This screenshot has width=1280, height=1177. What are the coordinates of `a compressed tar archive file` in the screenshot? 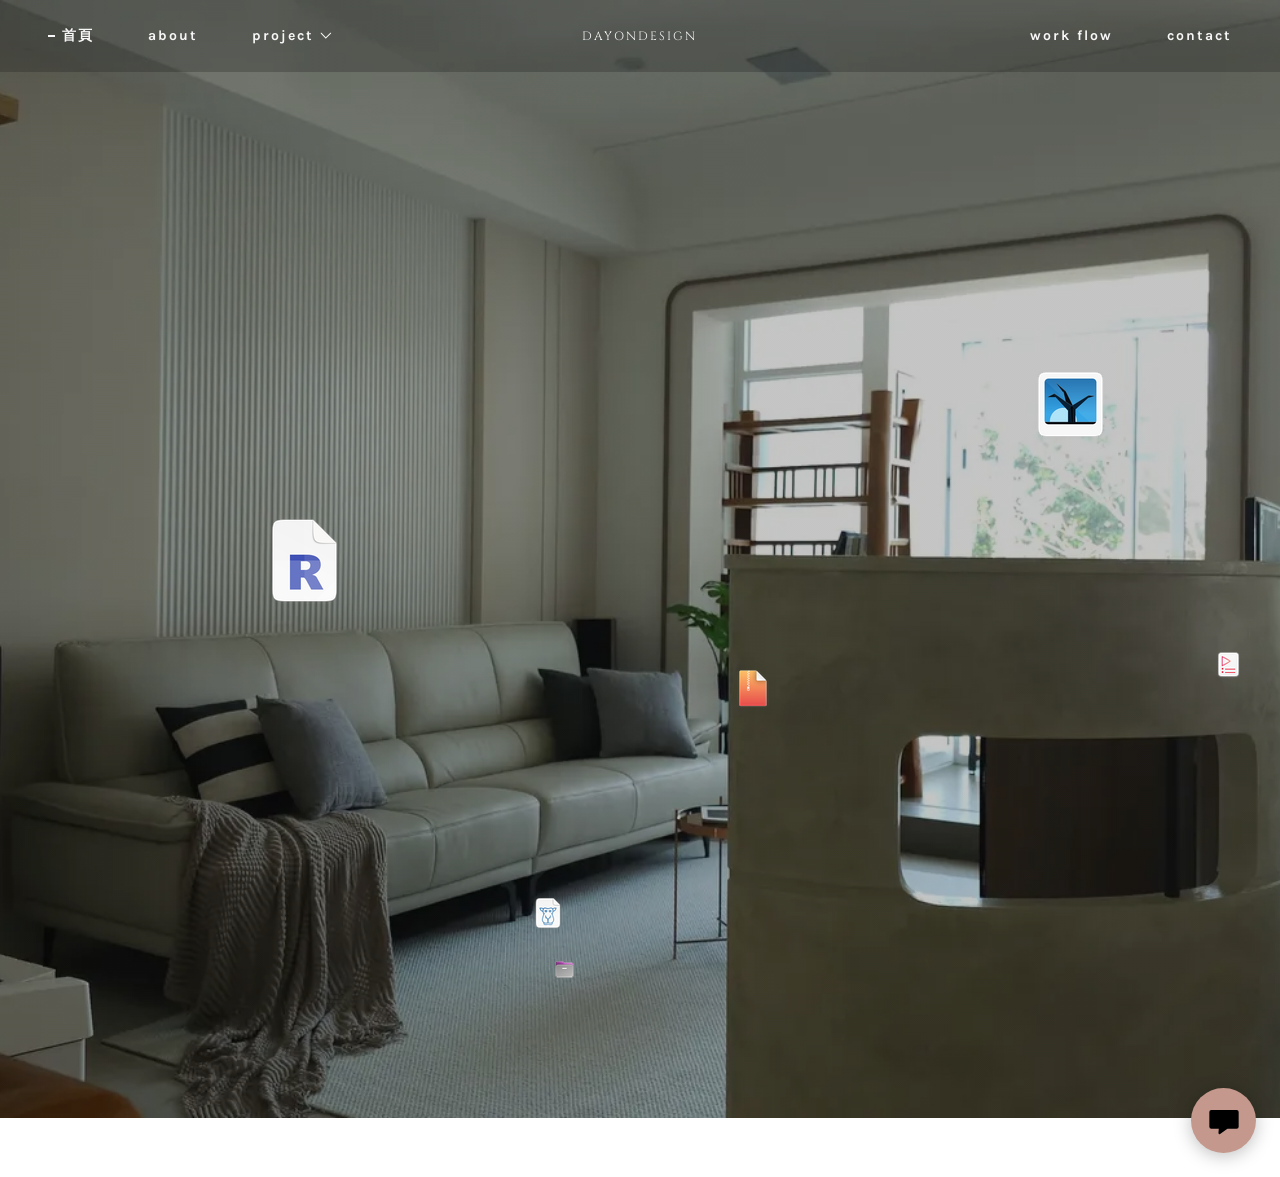 It's located at (753, 689).